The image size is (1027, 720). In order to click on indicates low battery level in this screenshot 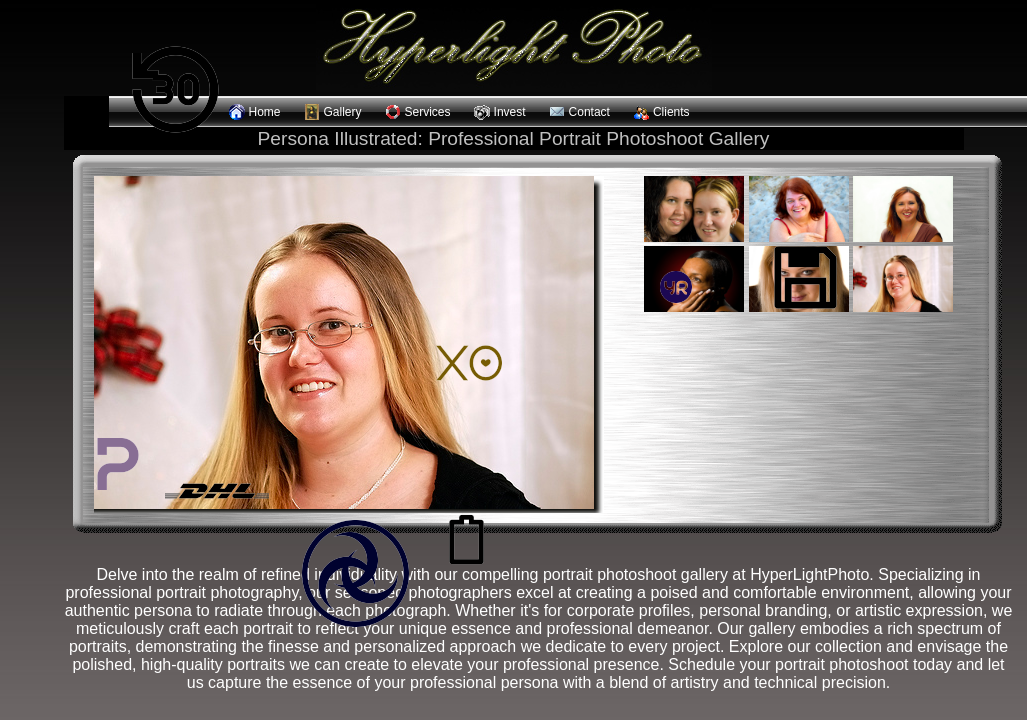, I will do `click(466, 539)`.